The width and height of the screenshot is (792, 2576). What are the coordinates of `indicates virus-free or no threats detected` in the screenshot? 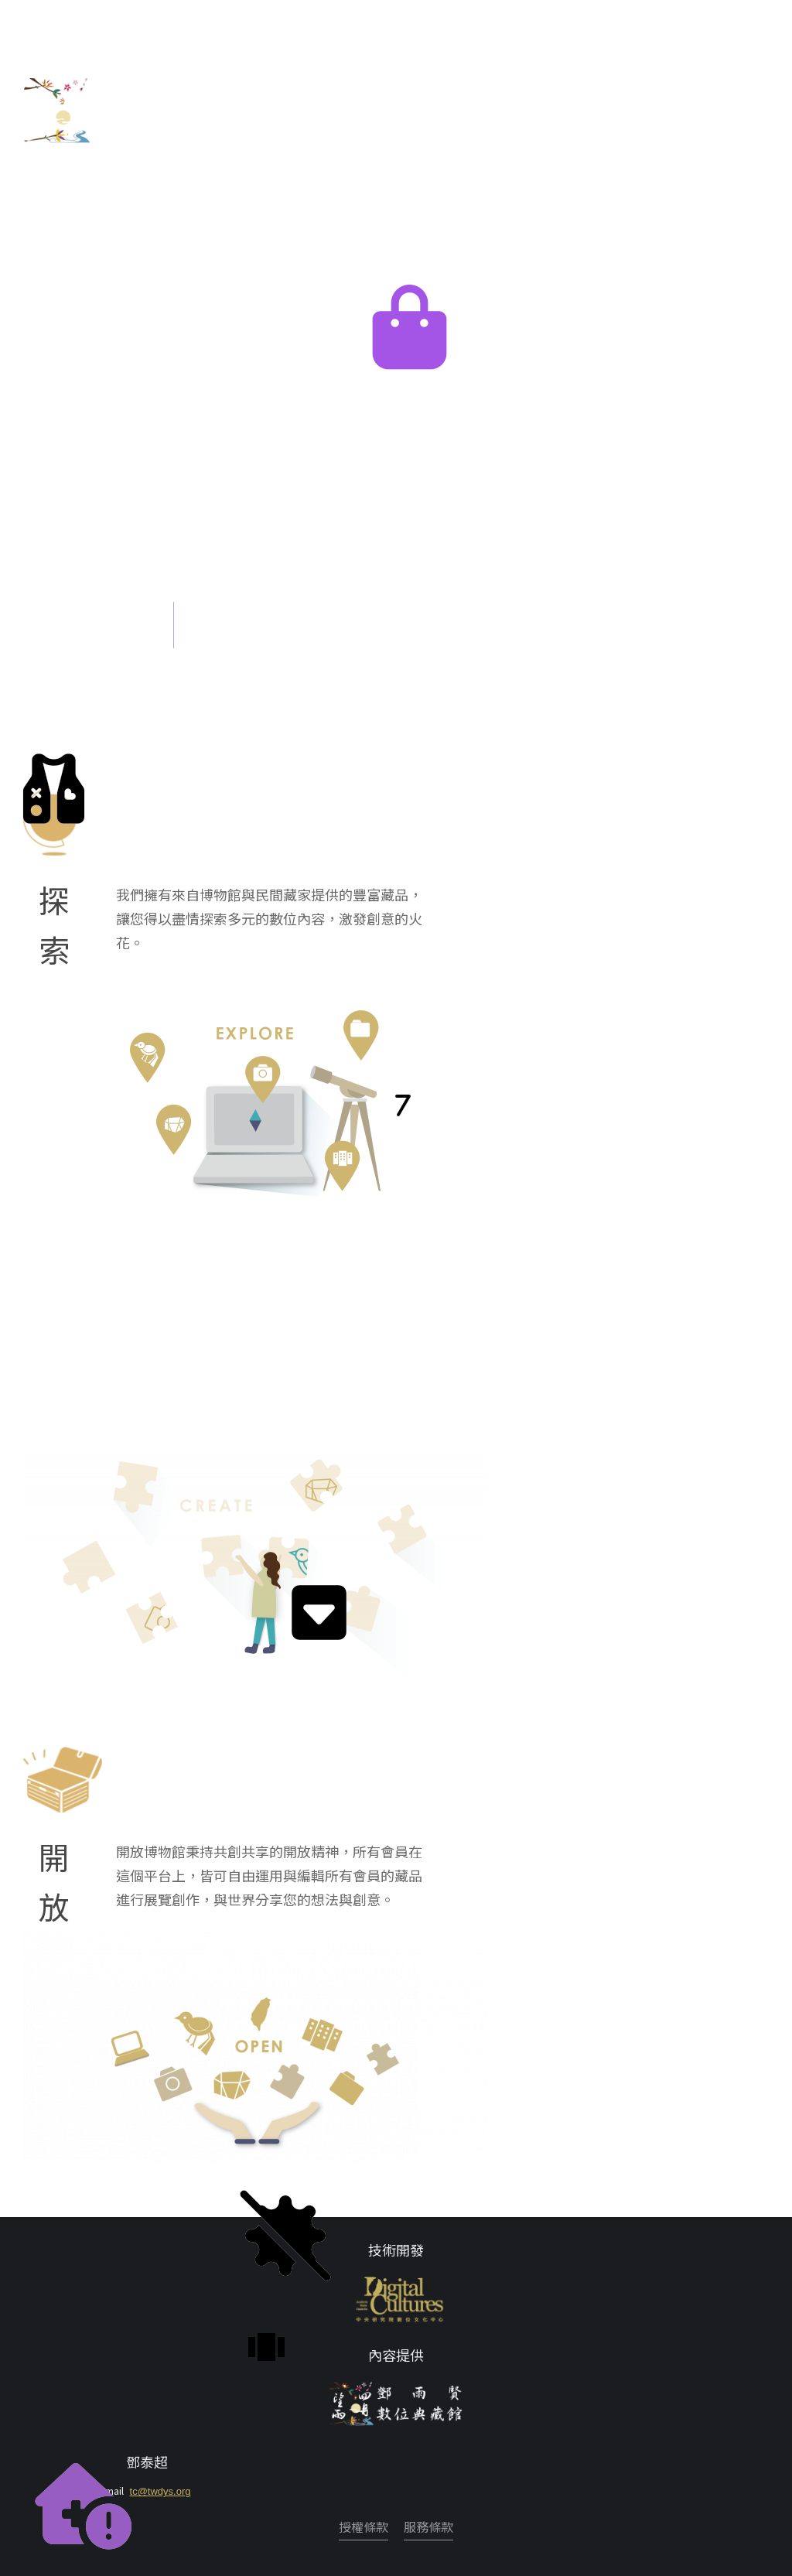 It's located at (285, 2236).